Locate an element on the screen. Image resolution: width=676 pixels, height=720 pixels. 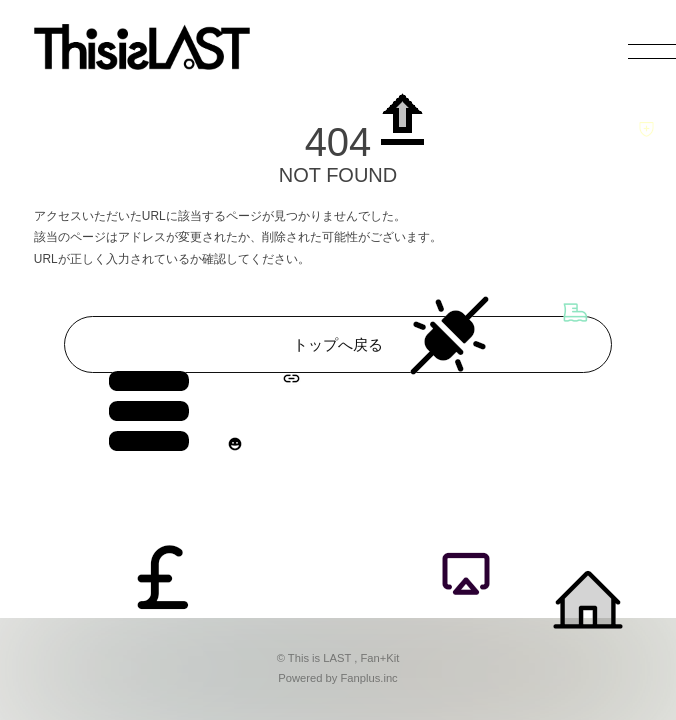
navigate to home screen is located at coordinates (588, 601).